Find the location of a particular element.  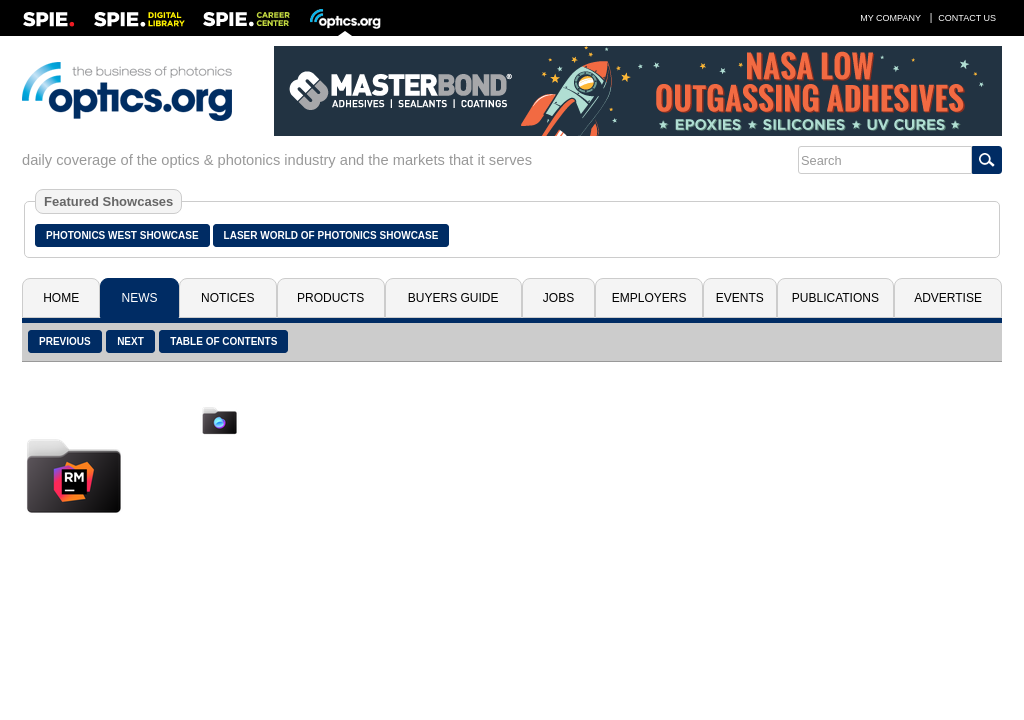

open rubymine project folder is located at coordinates (73, 478).